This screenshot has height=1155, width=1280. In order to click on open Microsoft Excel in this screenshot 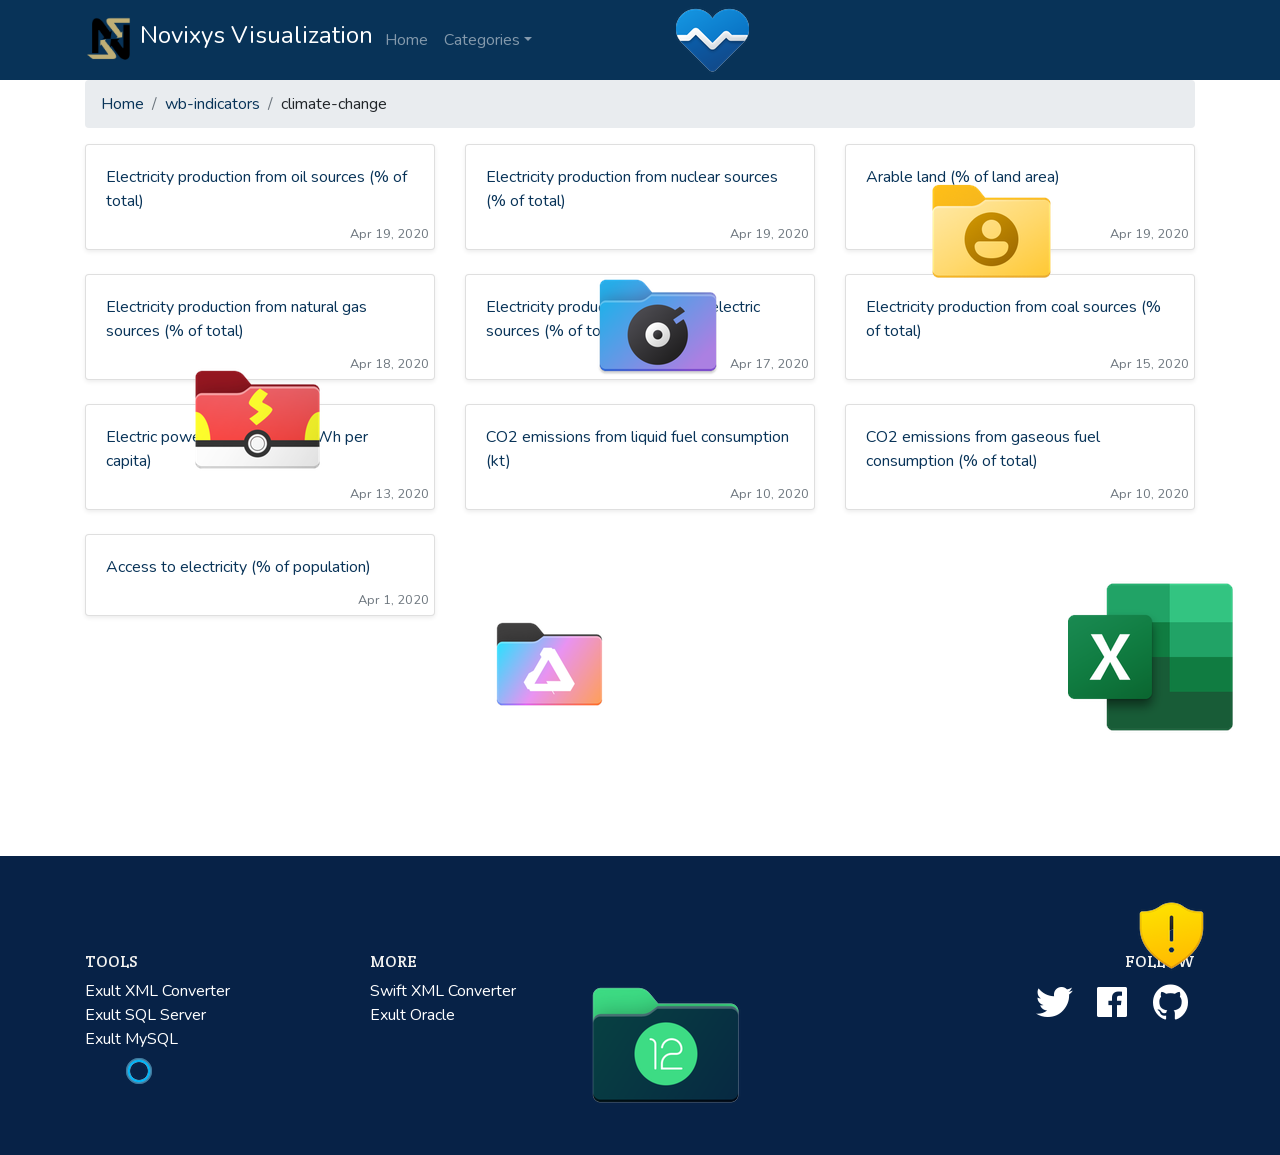, I will do `click(1152, 657)`.